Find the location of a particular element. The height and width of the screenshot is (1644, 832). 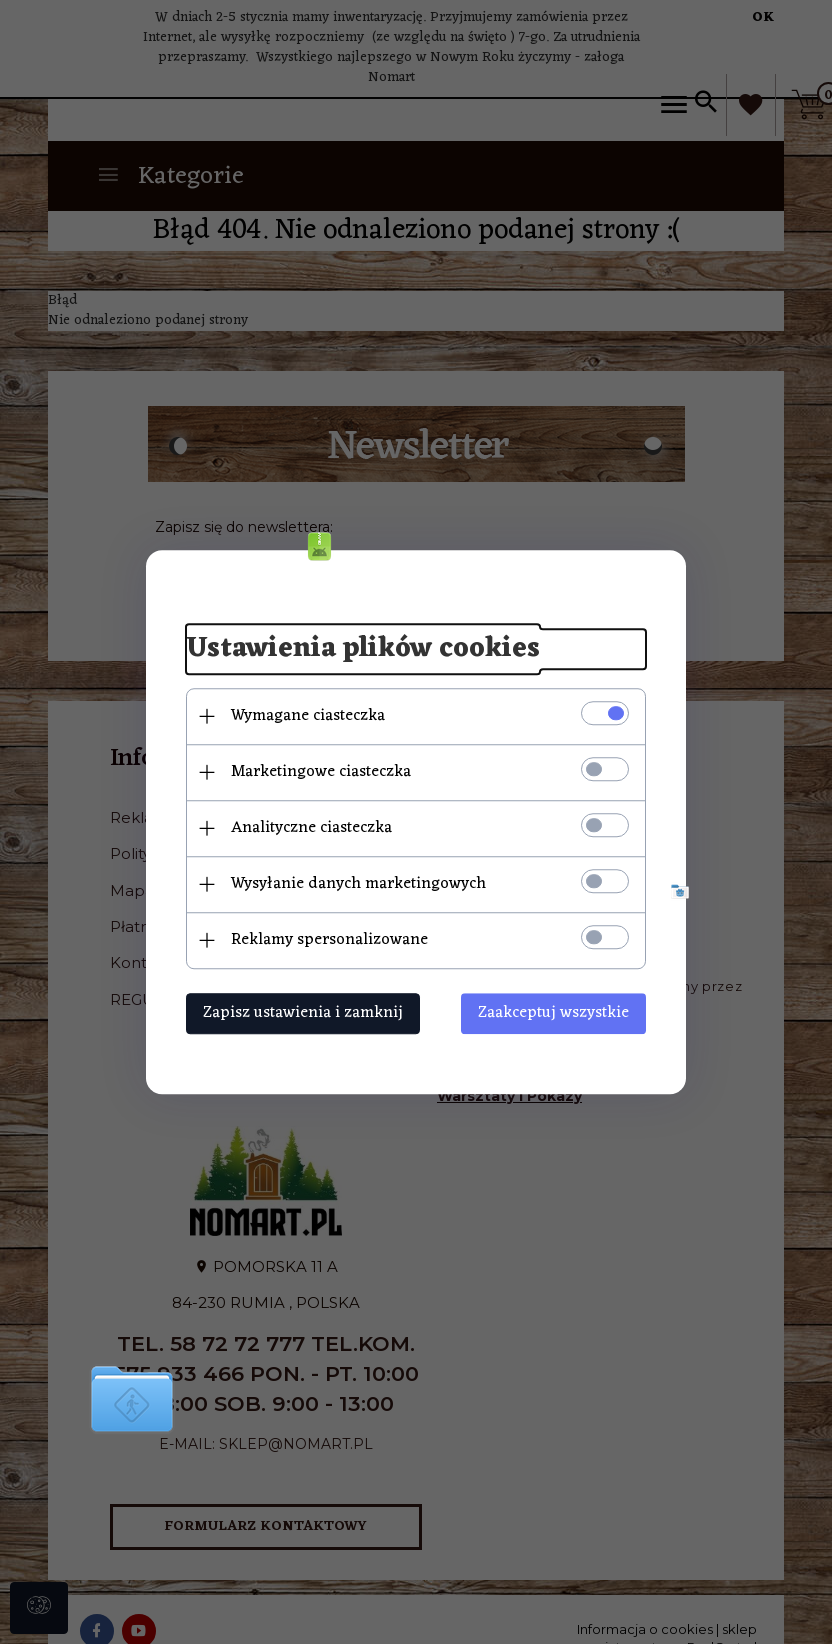

android app package file (APK) ready for installation is located at coordinates (319, 546).